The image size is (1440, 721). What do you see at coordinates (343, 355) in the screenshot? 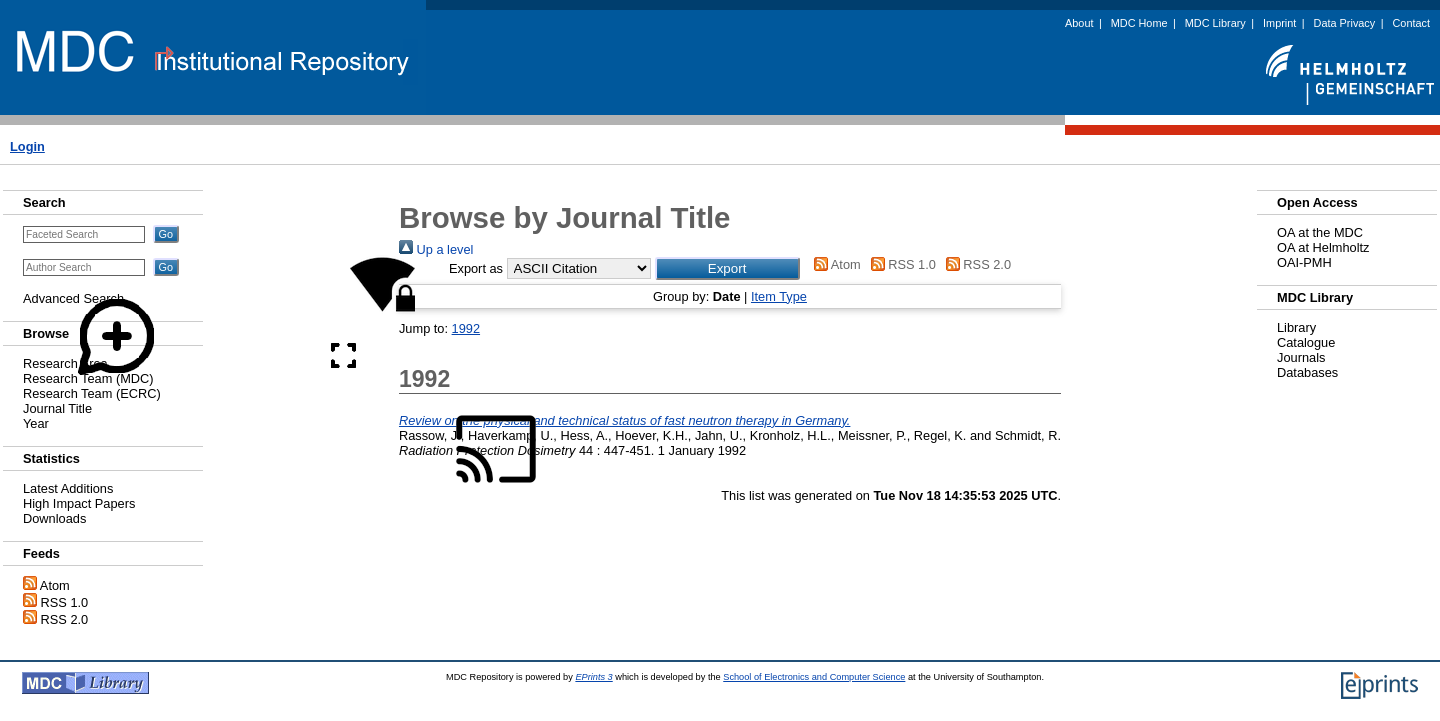
I see `expand to fullscreen mode` at bounding box center [343, 355].